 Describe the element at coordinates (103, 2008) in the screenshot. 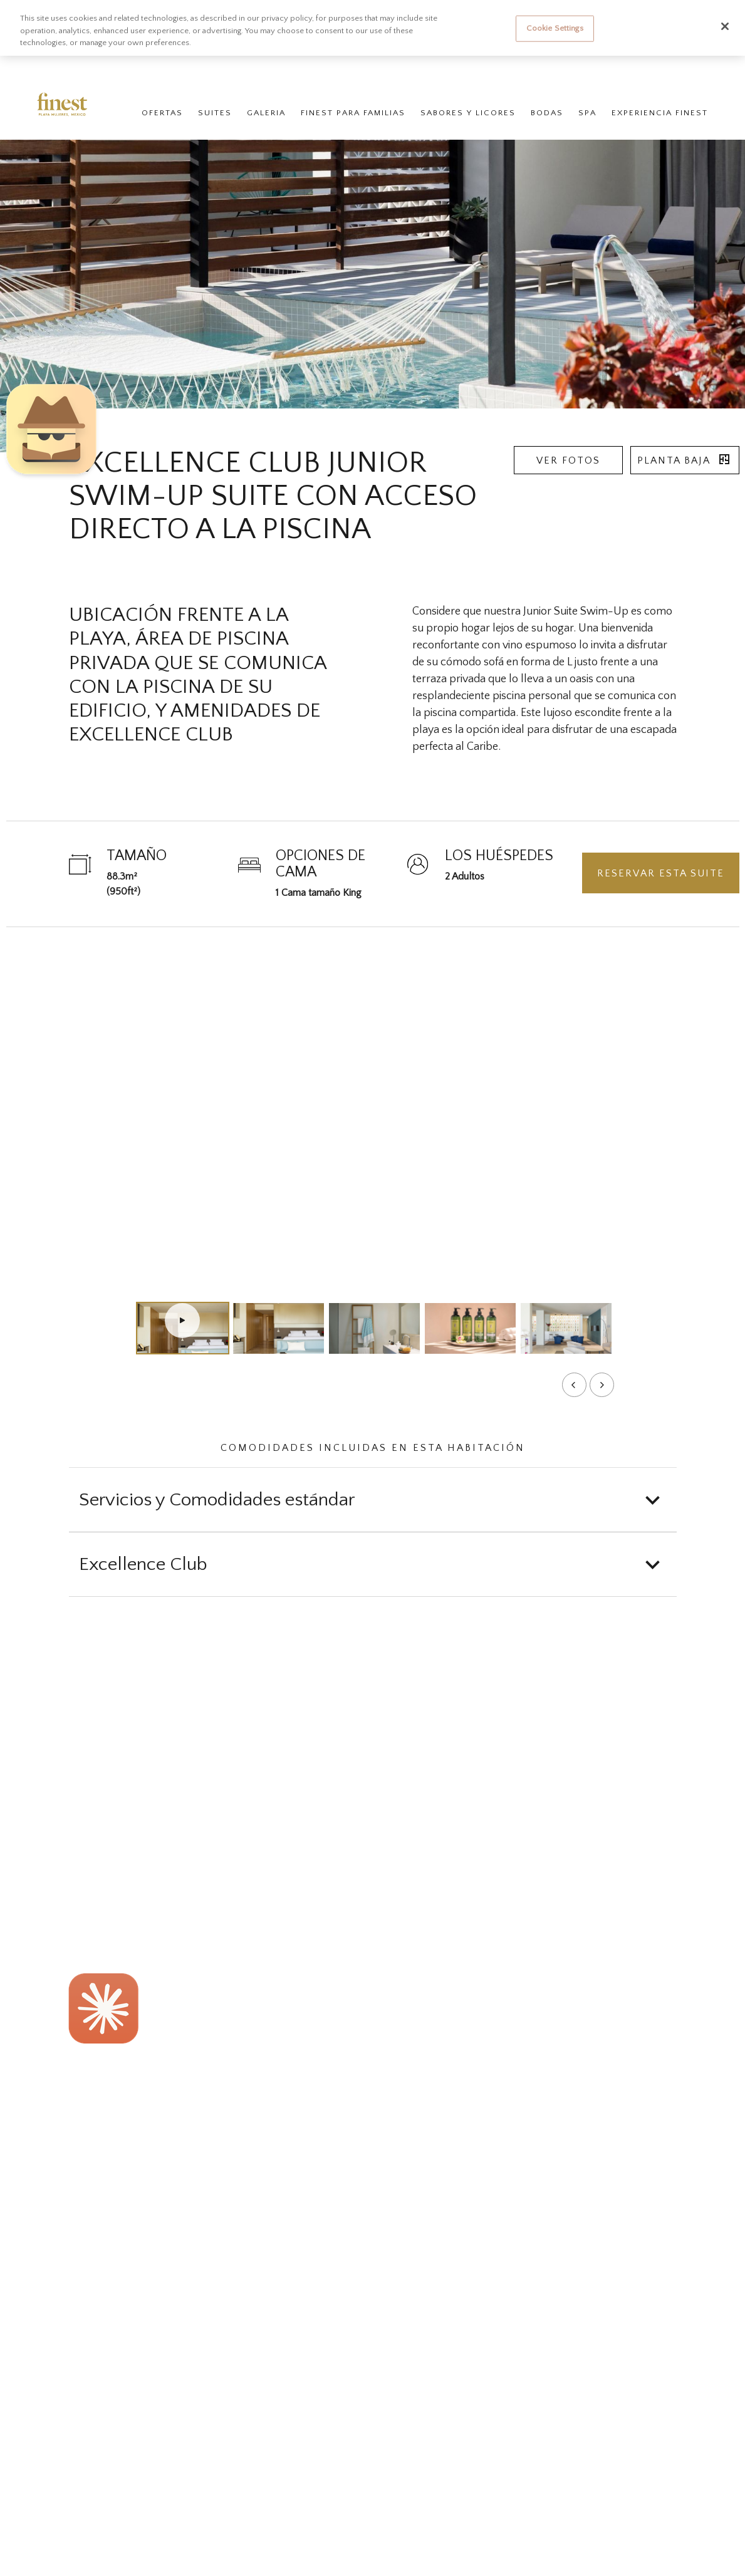

I see `open the Claude AI assistant app` at that location.